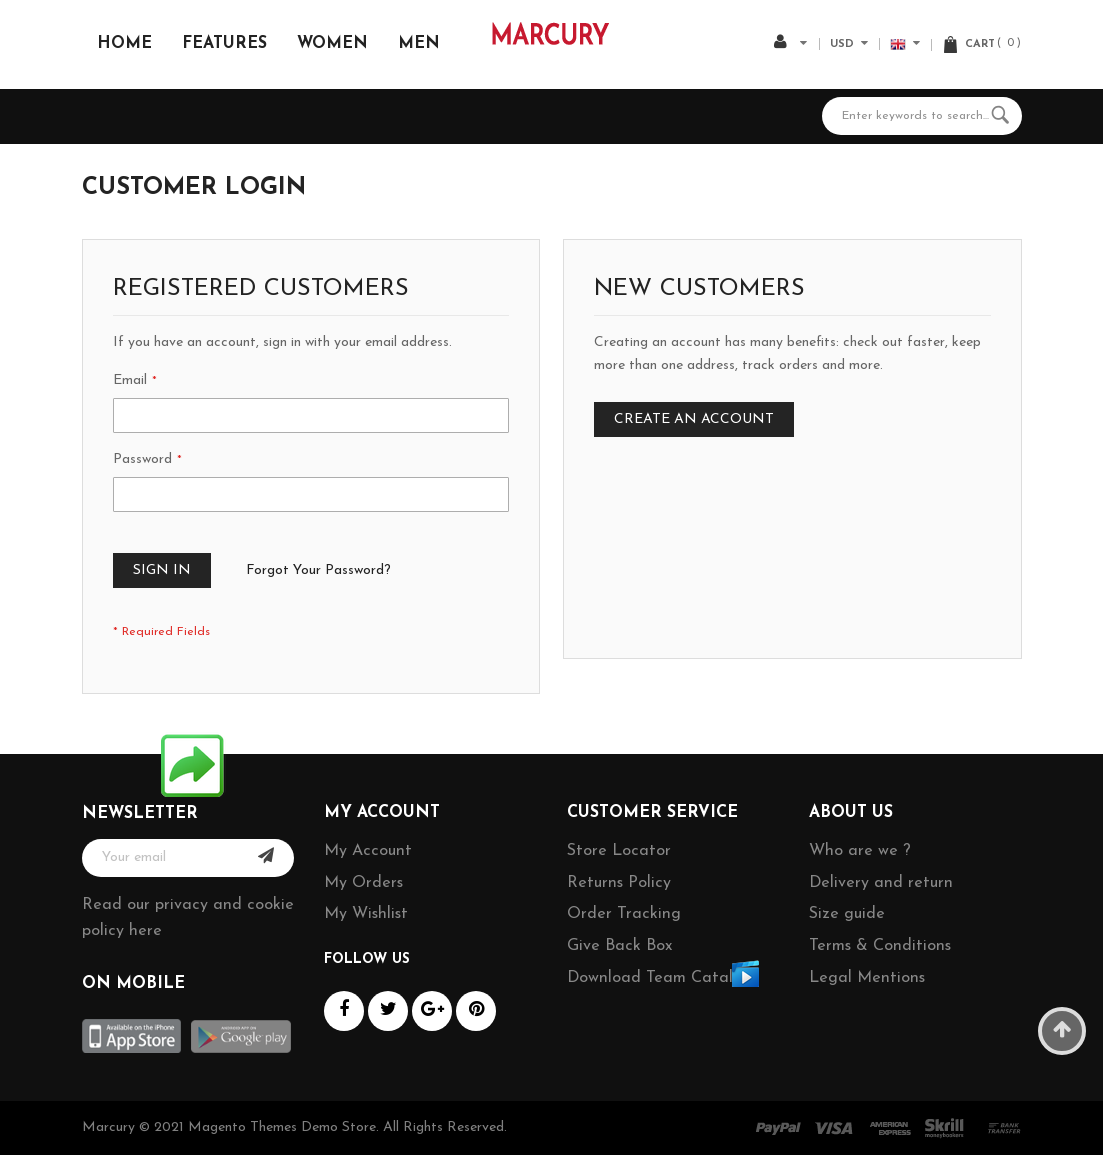 The width and height of the screenshot is (1103, 1155). I want to click on indicates a shared file or folder, so click(241, 717).